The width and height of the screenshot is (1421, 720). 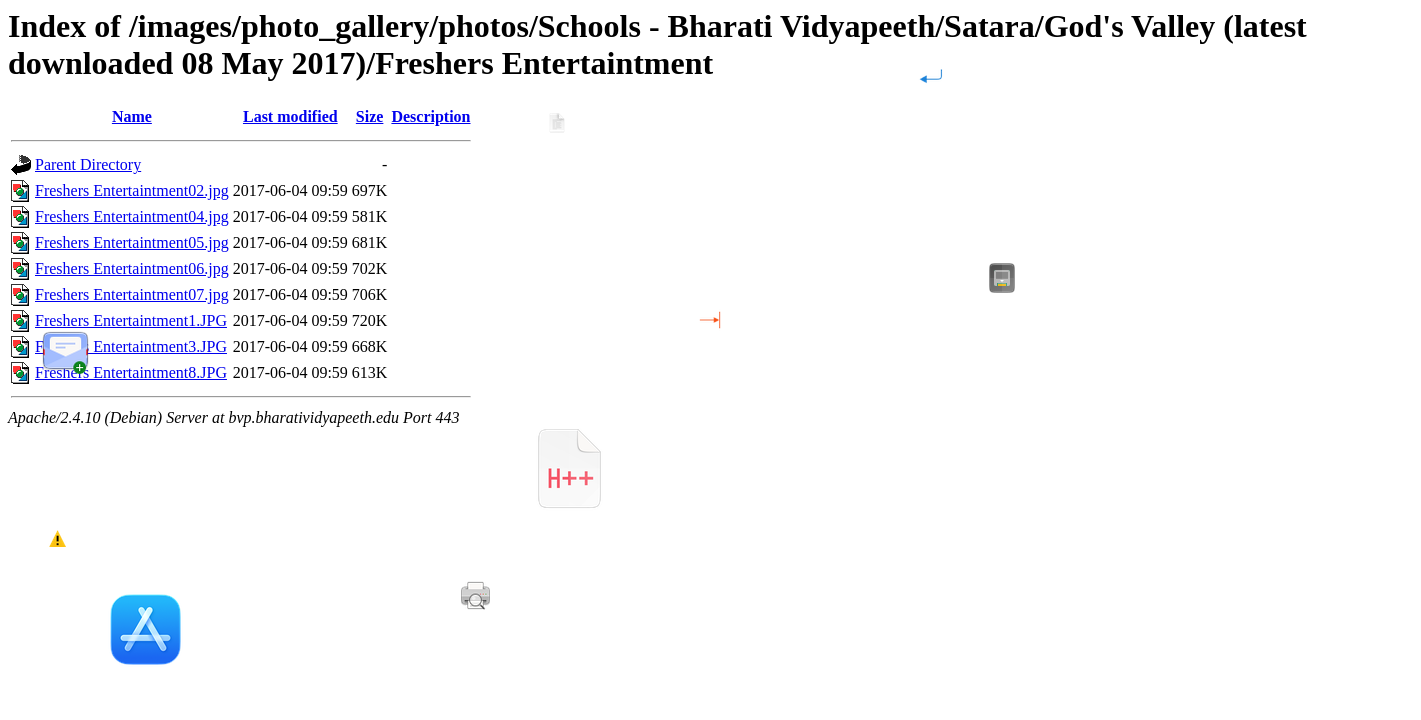 What do you see at coordinates (145, 629) in the screenshot?
I see `open the App Store to browse and download apps` at bounding box center [145, 629].